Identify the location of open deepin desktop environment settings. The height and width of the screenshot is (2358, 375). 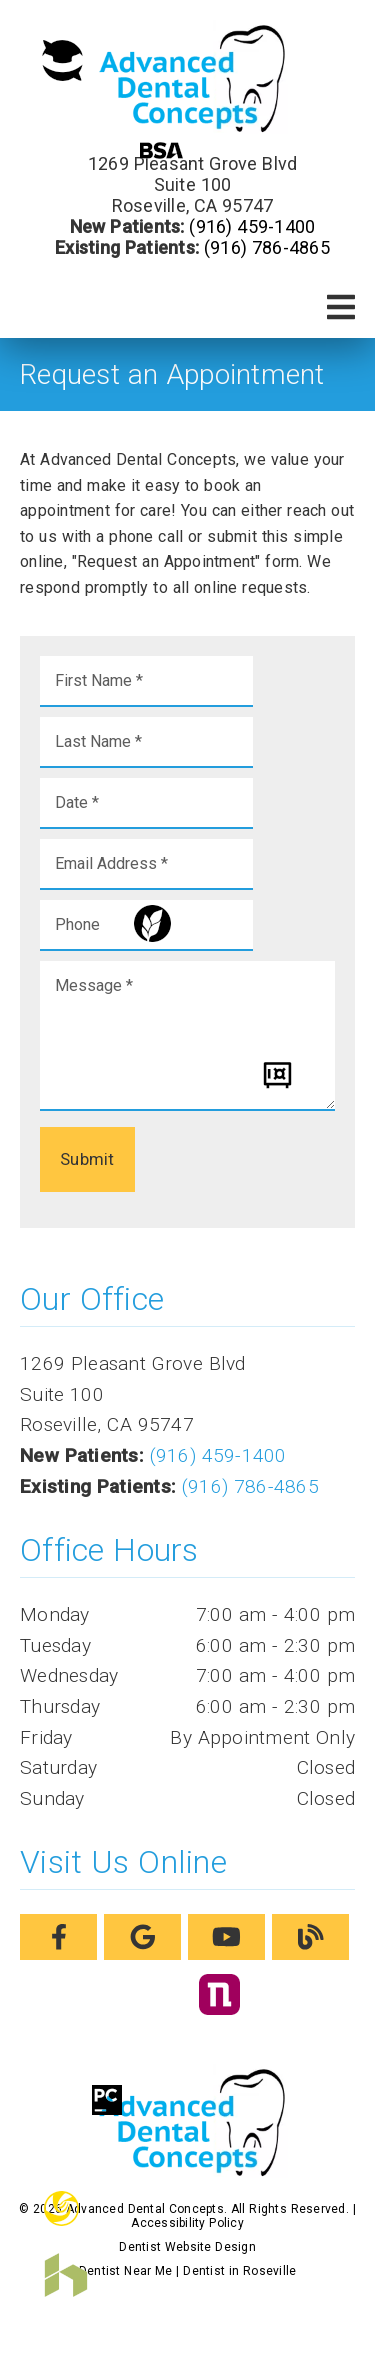
(61, 2208).